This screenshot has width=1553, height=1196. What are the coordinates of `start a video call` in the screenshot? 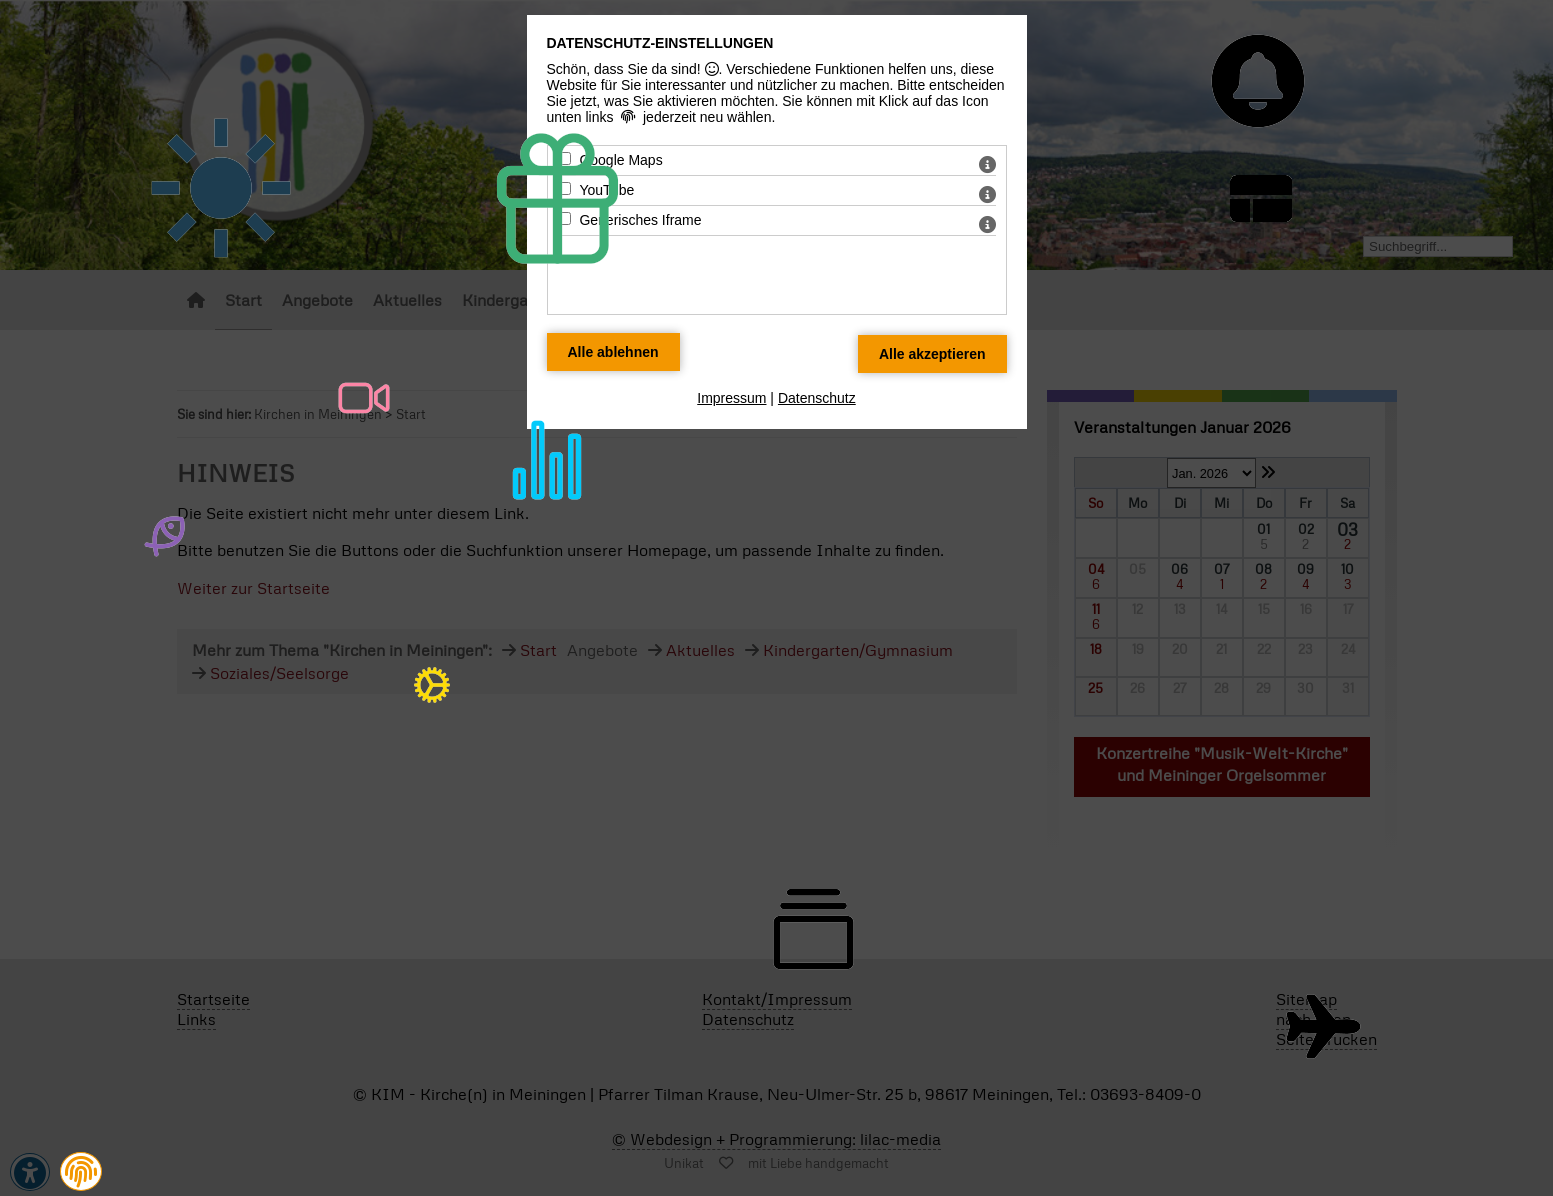 It's located at (364, 398).